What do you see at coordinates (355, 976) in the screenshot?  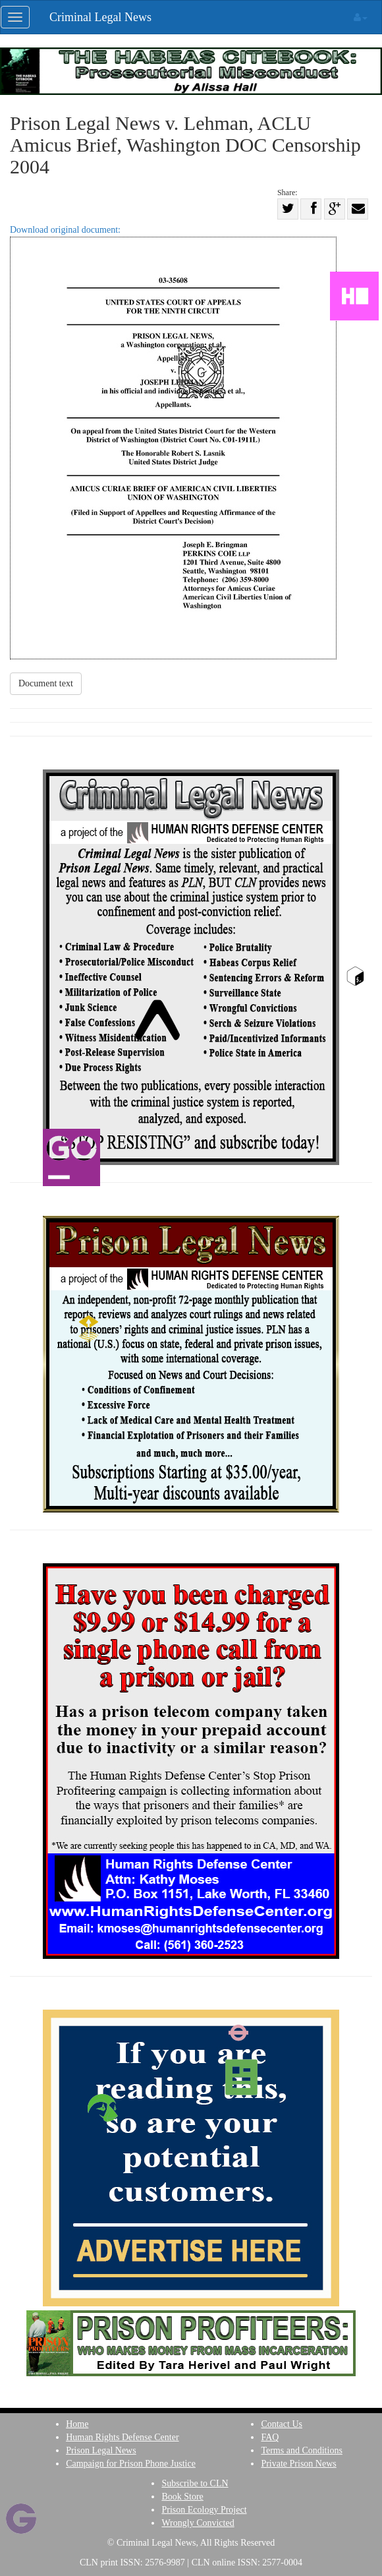 I see `open terminal or command line interface` at bounding box center [355, 976].